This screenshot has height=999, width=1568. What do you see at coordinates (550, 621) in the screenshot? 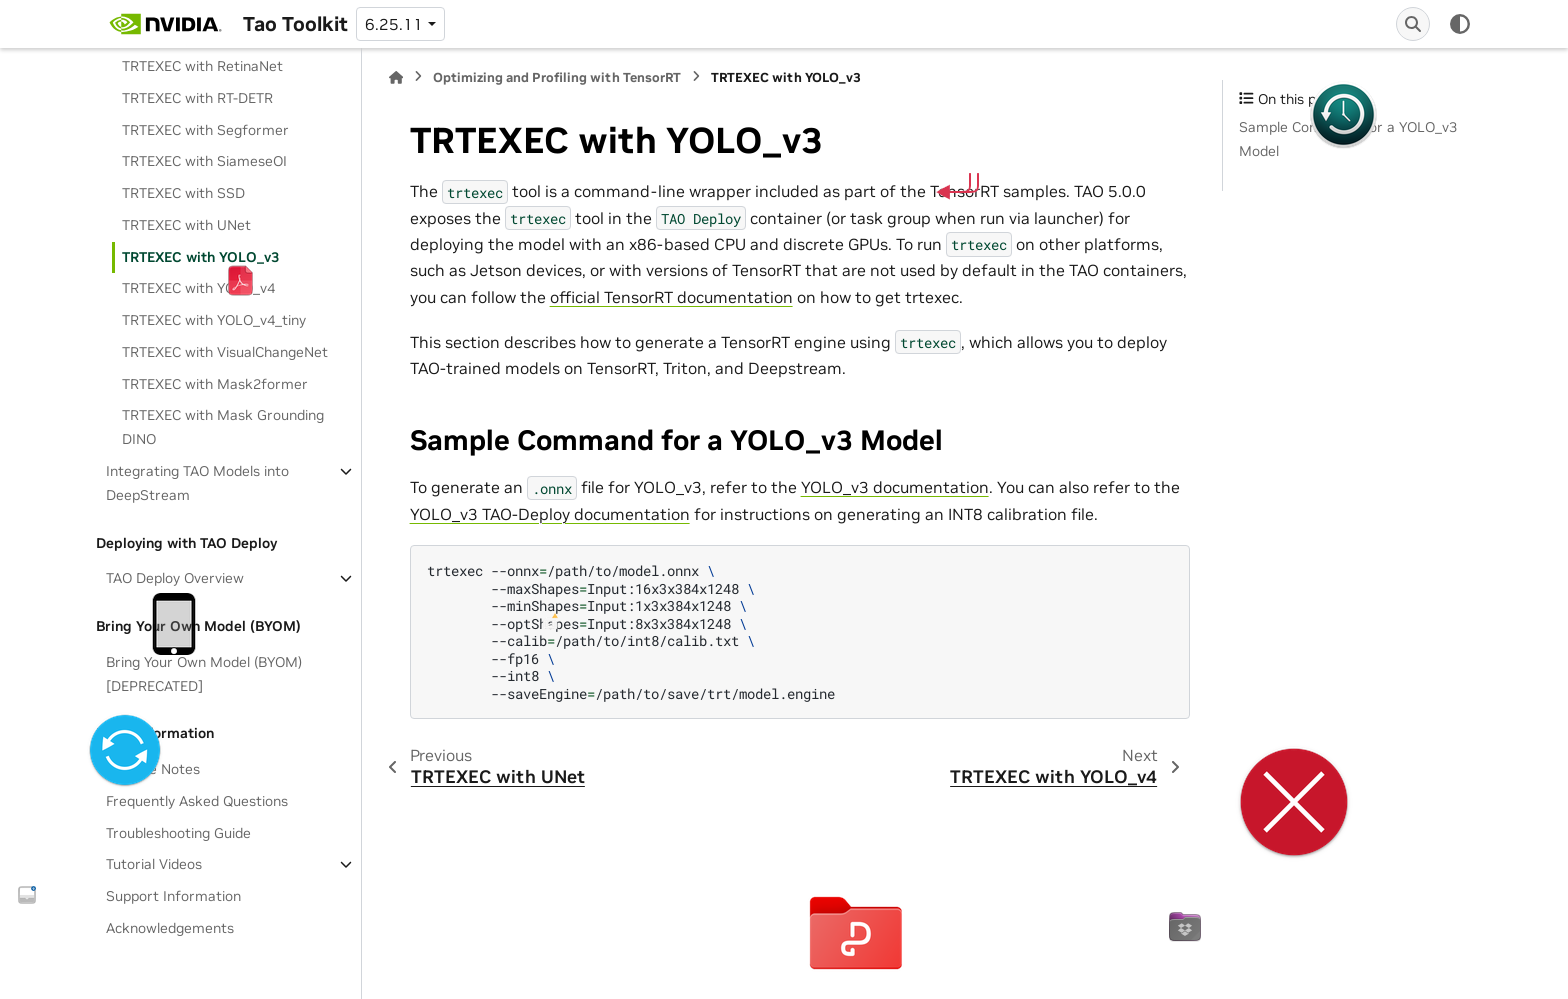
I see `indicates important software updates are available` at bounding box center [550, 621].